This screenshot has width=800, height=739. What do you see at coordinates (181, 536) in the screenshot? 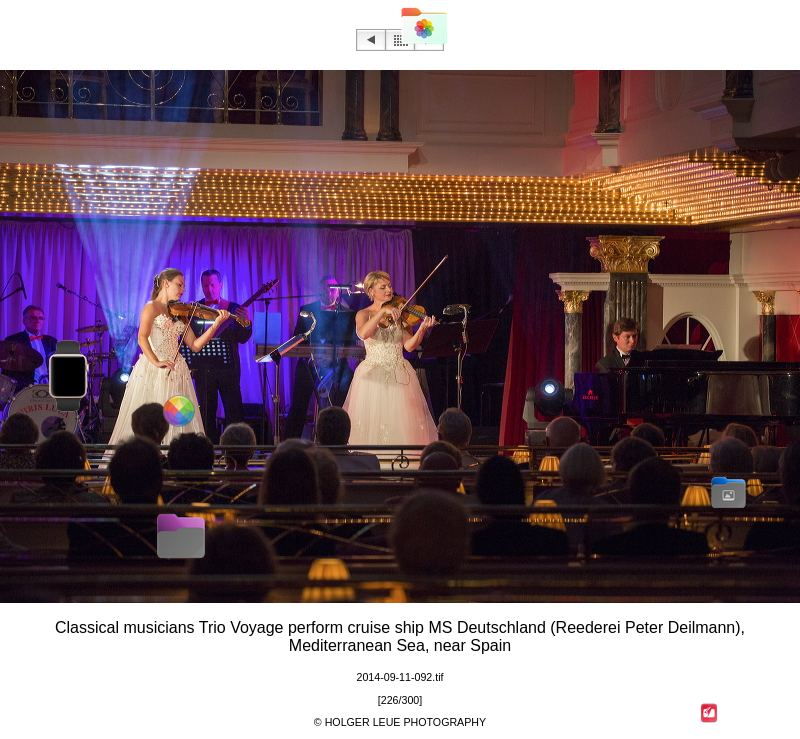
I see `an open folder in the file system` at bounding box center [181, 536].